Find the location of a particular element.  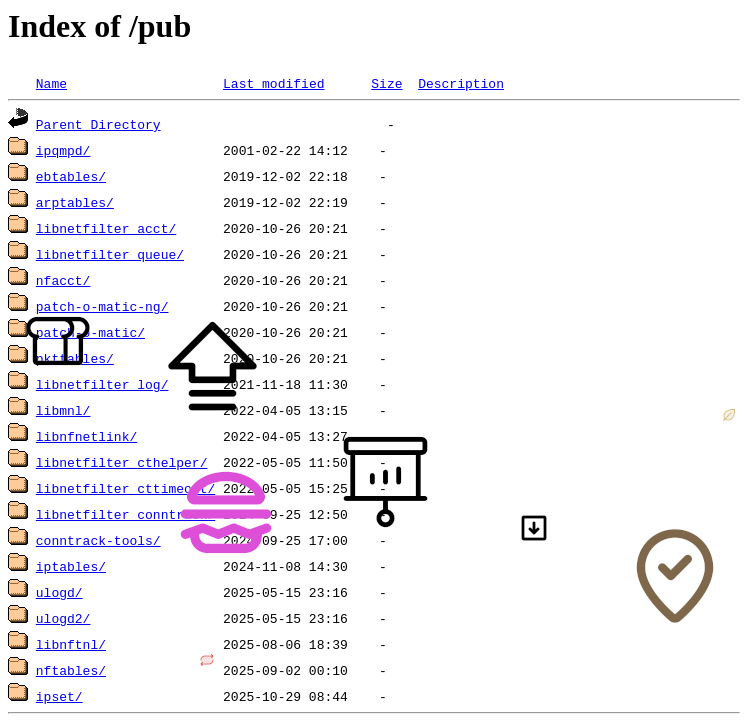

download file or content is located at coordinates (534, 528).